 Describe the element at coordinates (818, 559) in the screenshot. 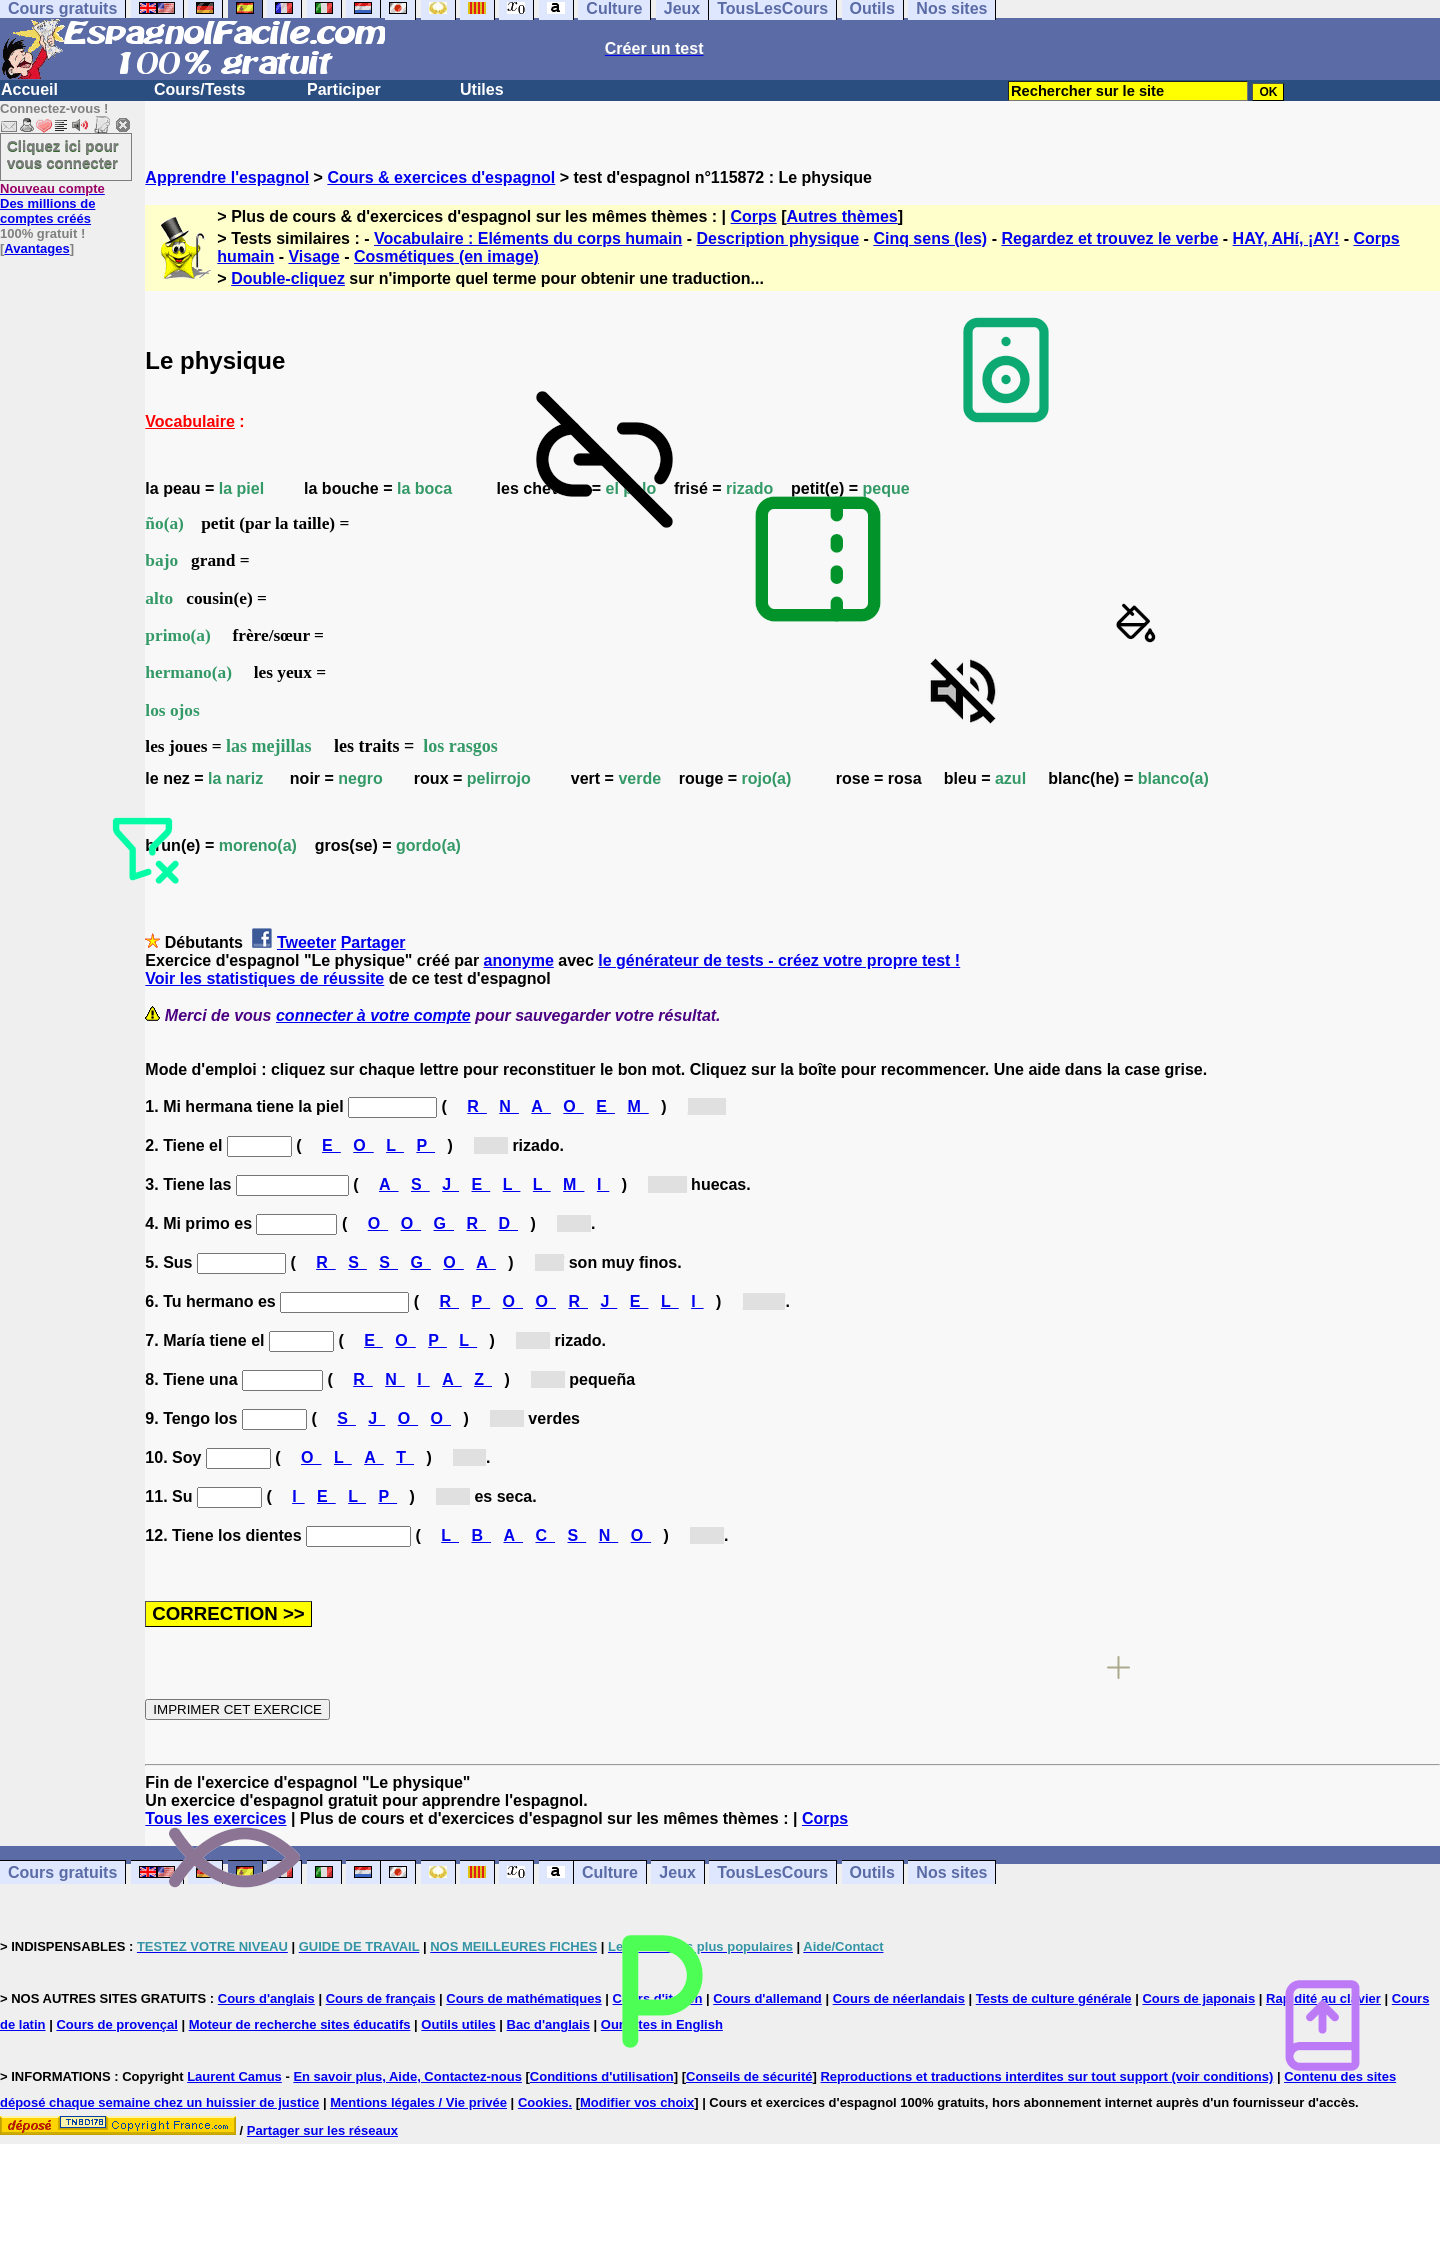

I see `toggle optional right sidebar panel` at that location.